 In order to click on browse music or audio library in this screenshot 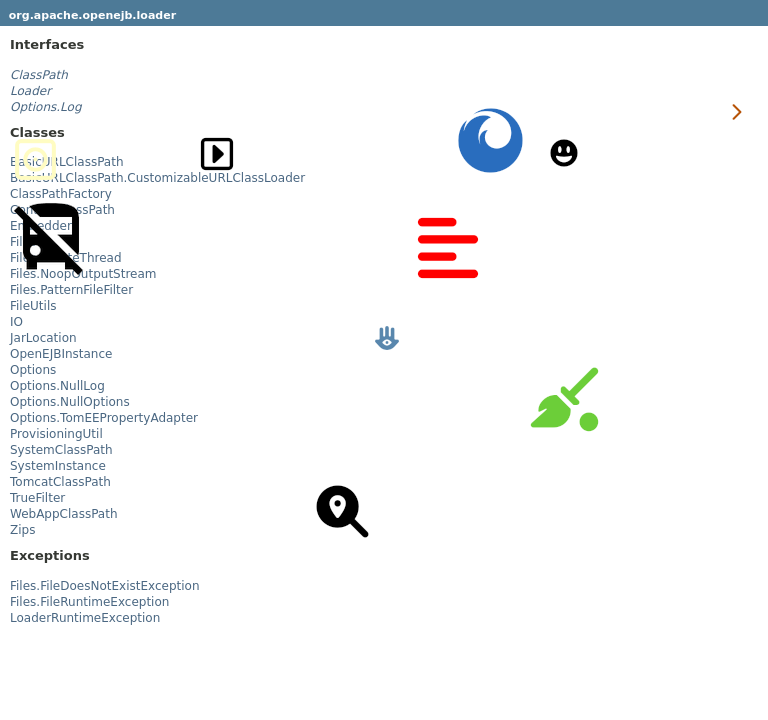, I will do `click(35, 159)`.